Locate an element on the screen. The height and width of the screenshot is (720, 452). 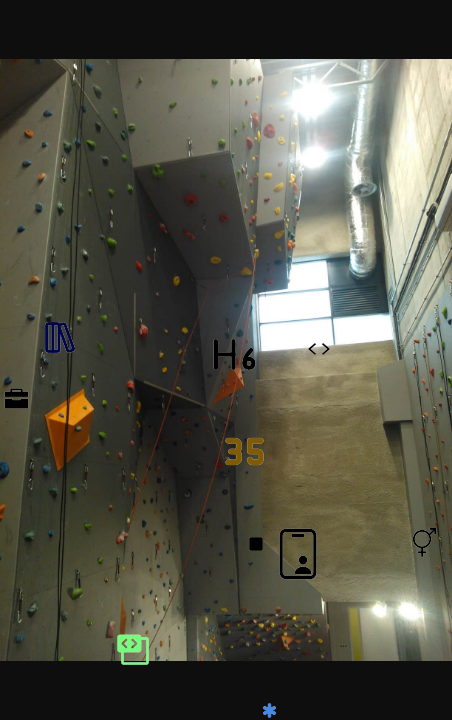
insert a code block is located at coordinates (135, 651).